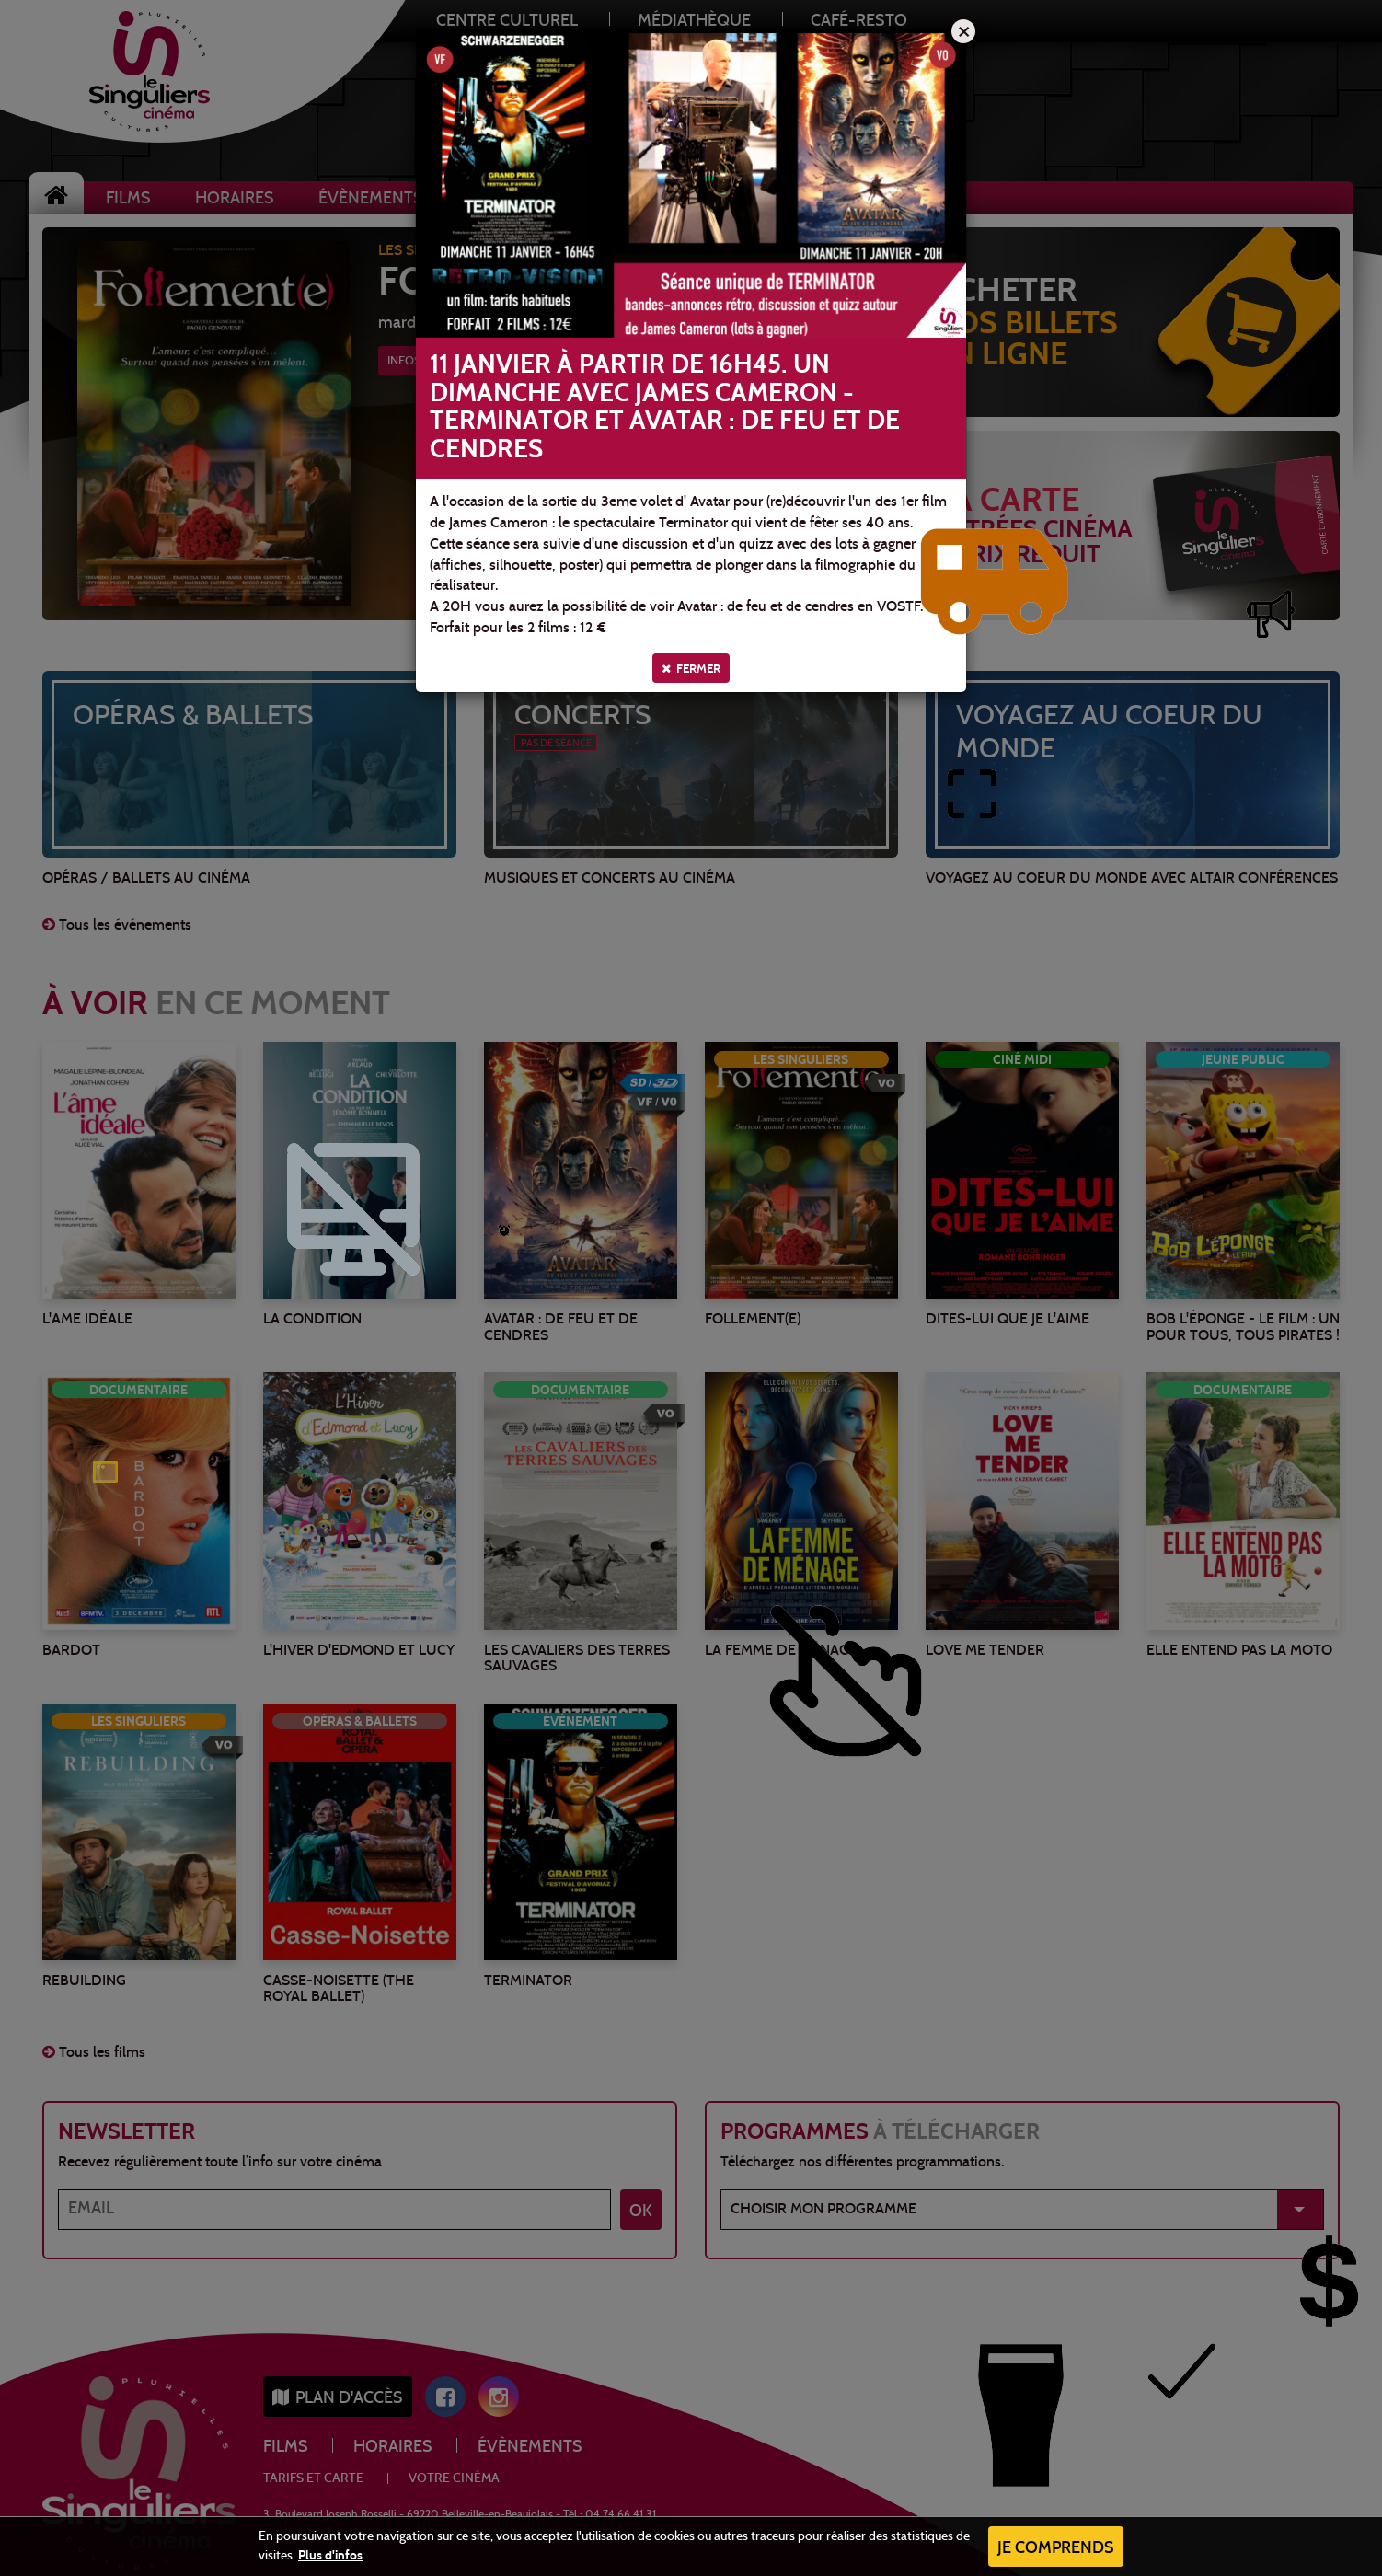 The image size is (1382, 2576). I want to click on scan a QR code or barcode, so click(972, 793).